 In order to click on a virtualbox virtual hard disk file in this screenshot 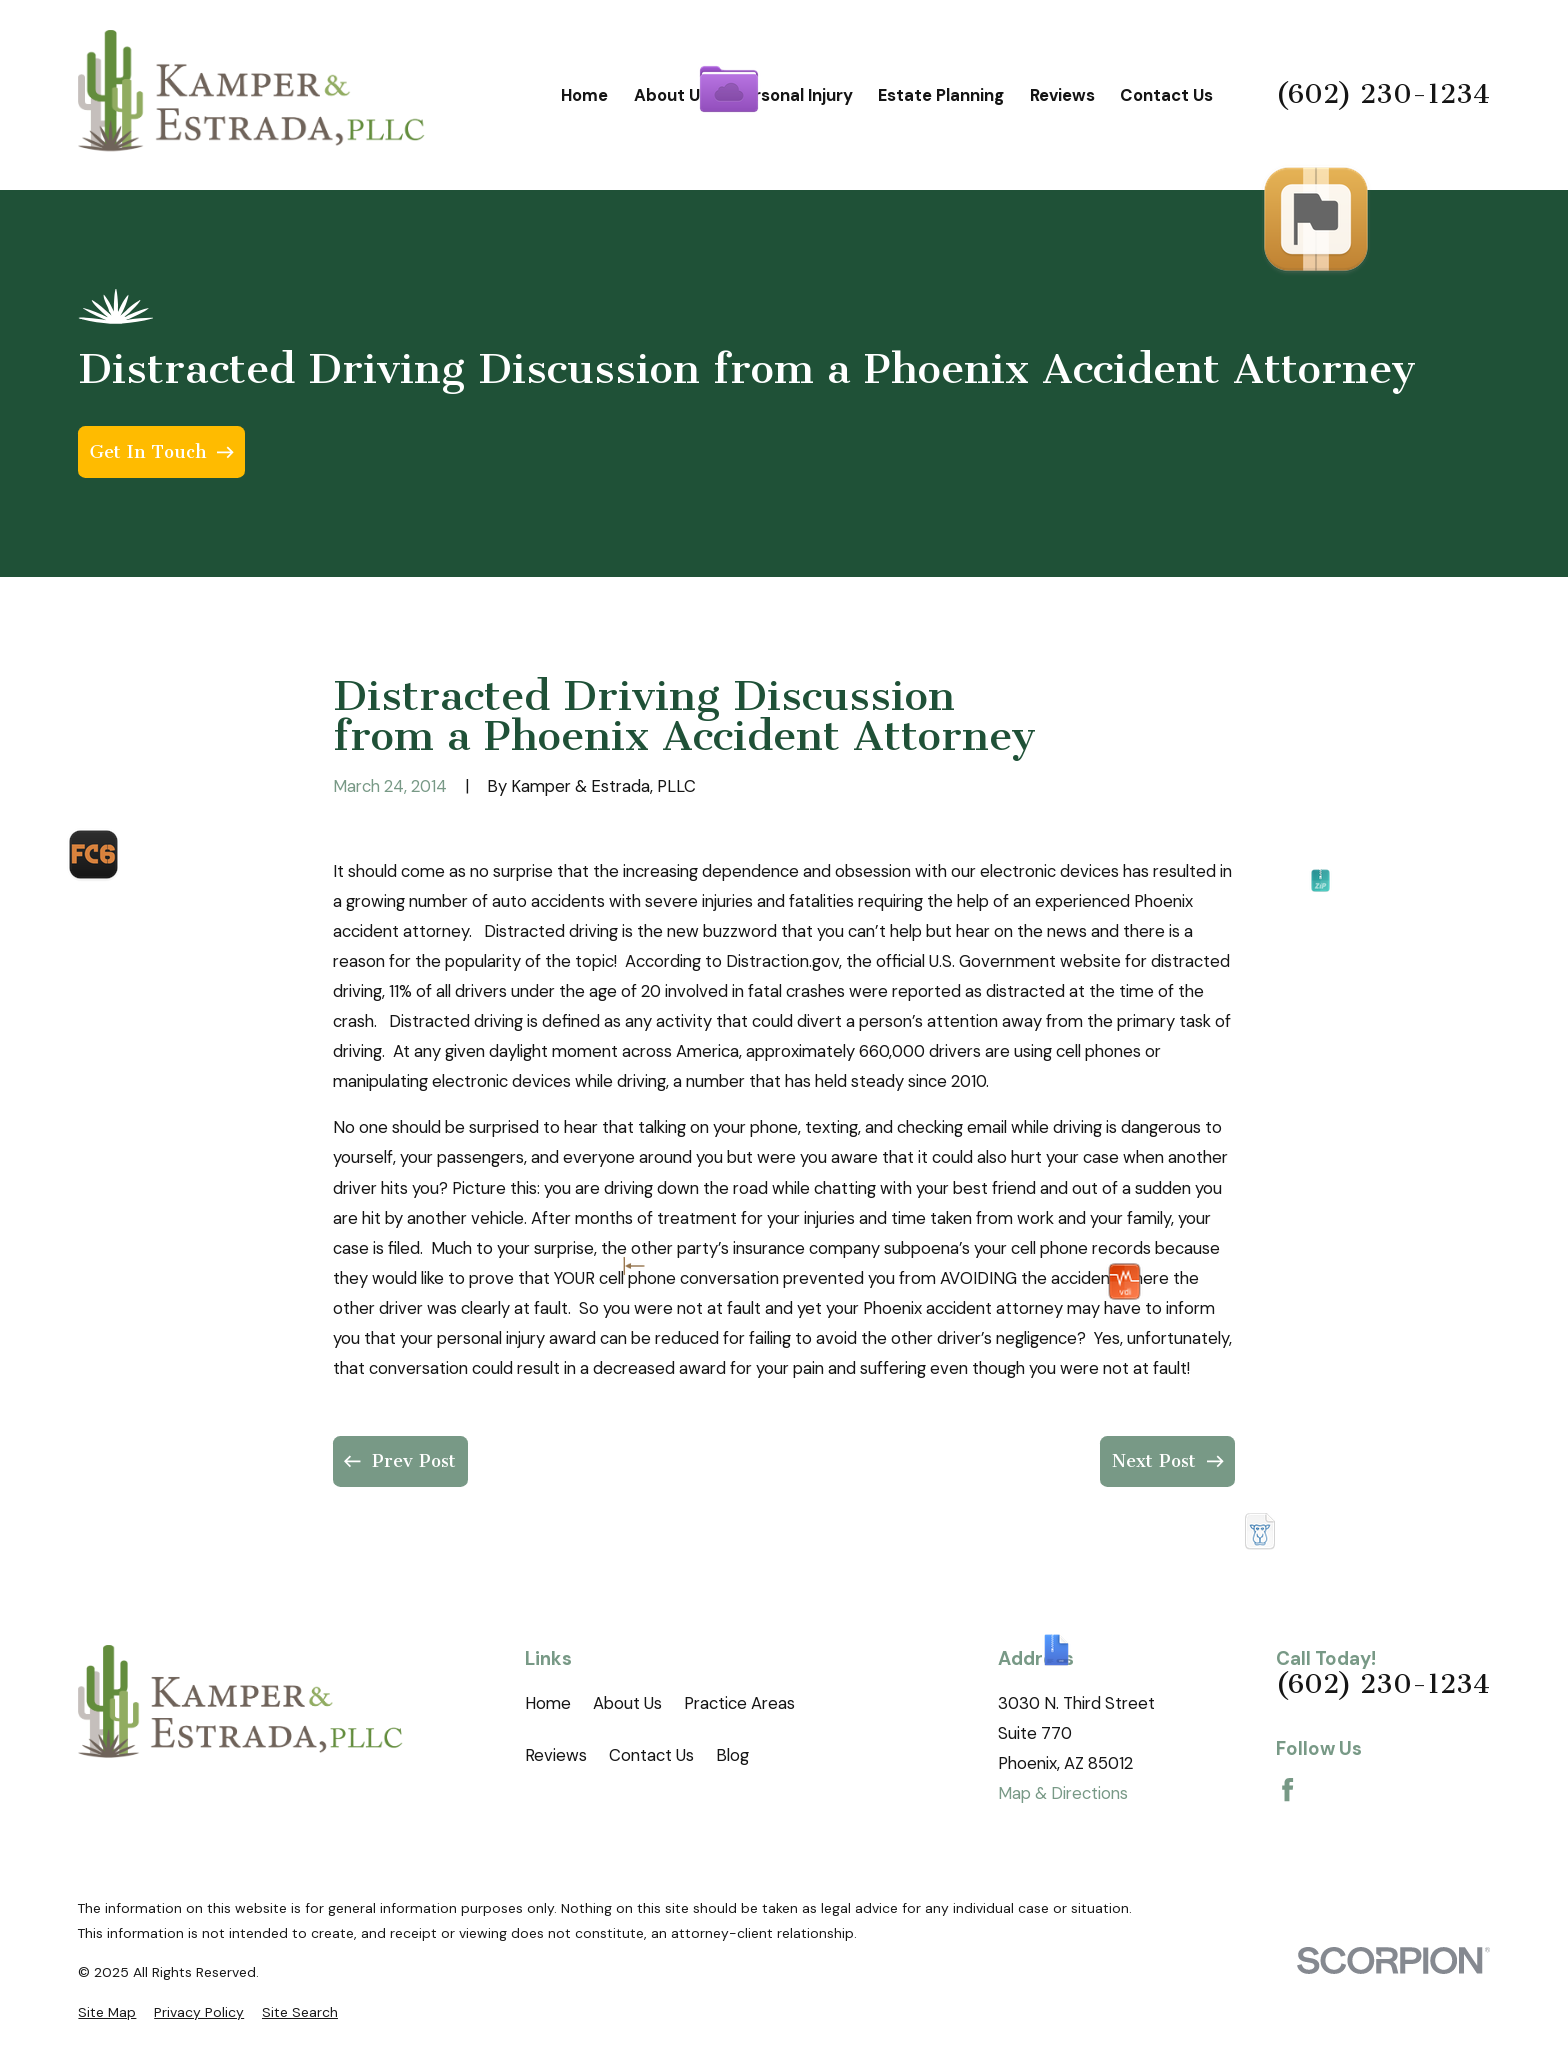, I will do `click(1056, 1650)`.